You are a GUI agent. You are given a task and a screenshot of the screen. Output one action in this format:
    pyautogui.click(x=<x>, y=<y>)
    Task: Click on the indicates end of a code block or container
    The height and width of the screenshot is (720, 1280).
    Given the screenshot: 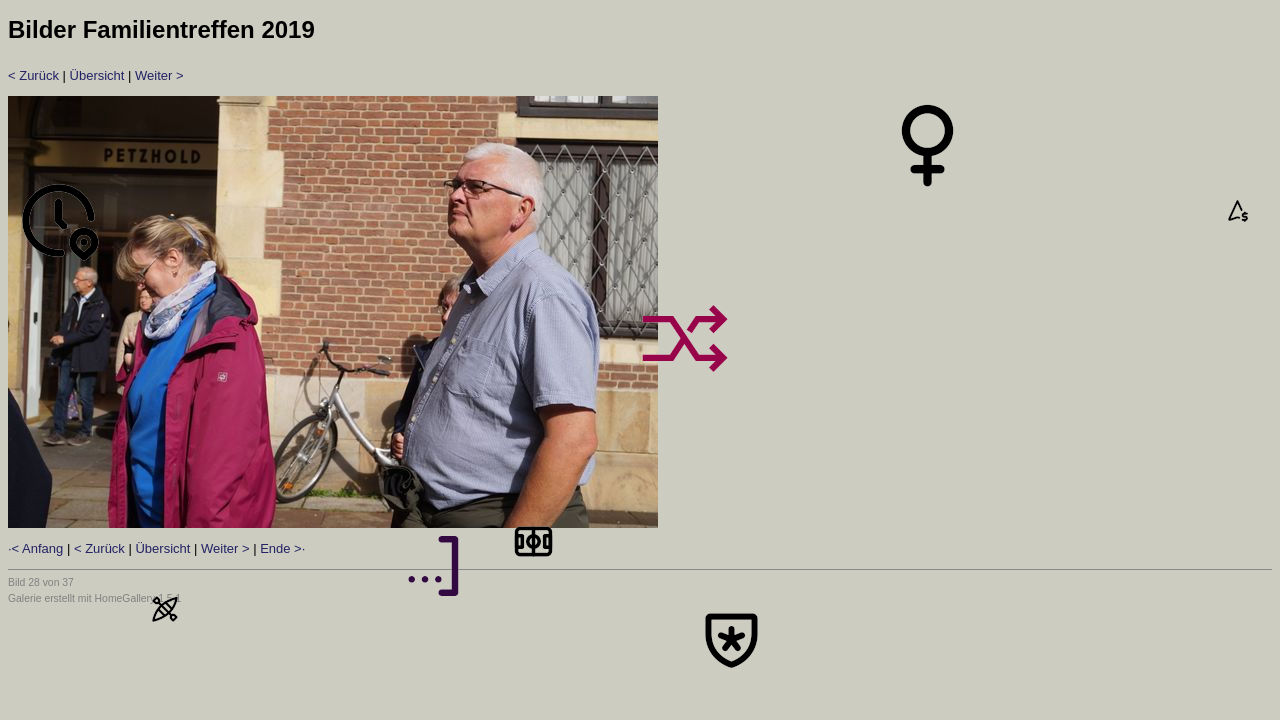 What is the action you would take?
    pyautogui.click(x=435, y=566)
    